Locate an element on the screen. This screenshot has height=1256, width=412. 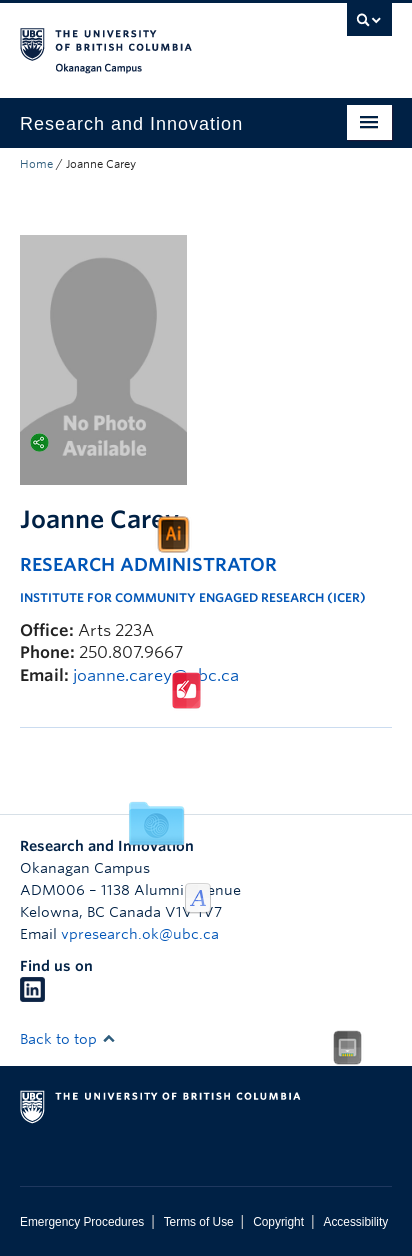
open a font file is located at coordinates (198, 898).